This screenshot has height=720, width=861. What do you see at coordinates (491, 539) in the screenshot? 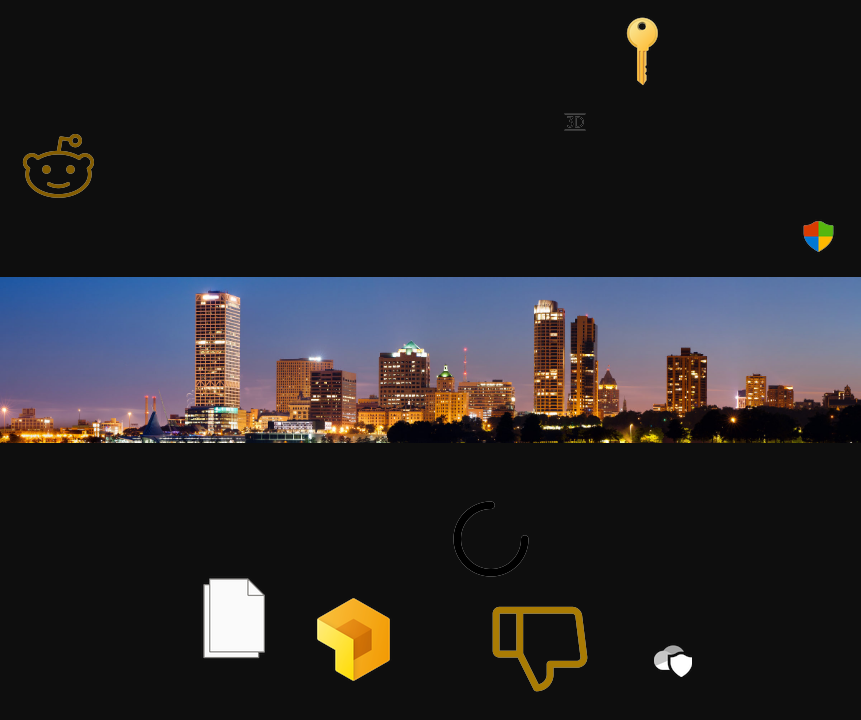
I see `loading content in progress` at bounding box center [491, 539].